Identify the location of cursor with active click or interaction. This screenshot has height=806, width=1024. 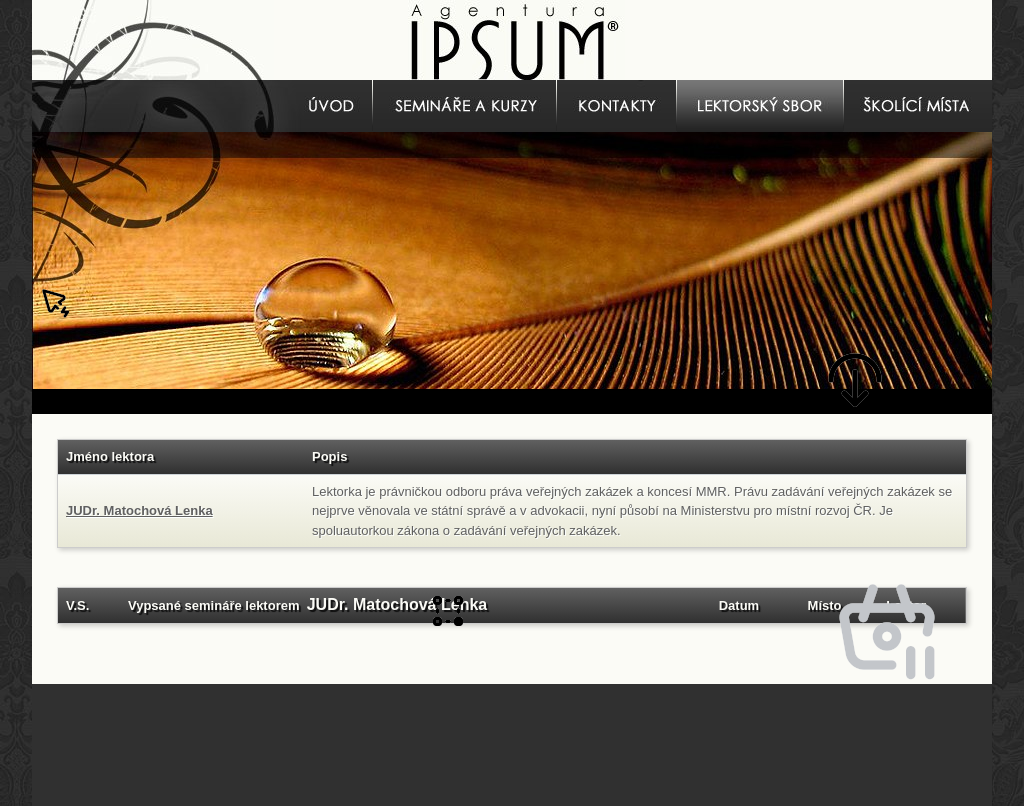
(55, 302).